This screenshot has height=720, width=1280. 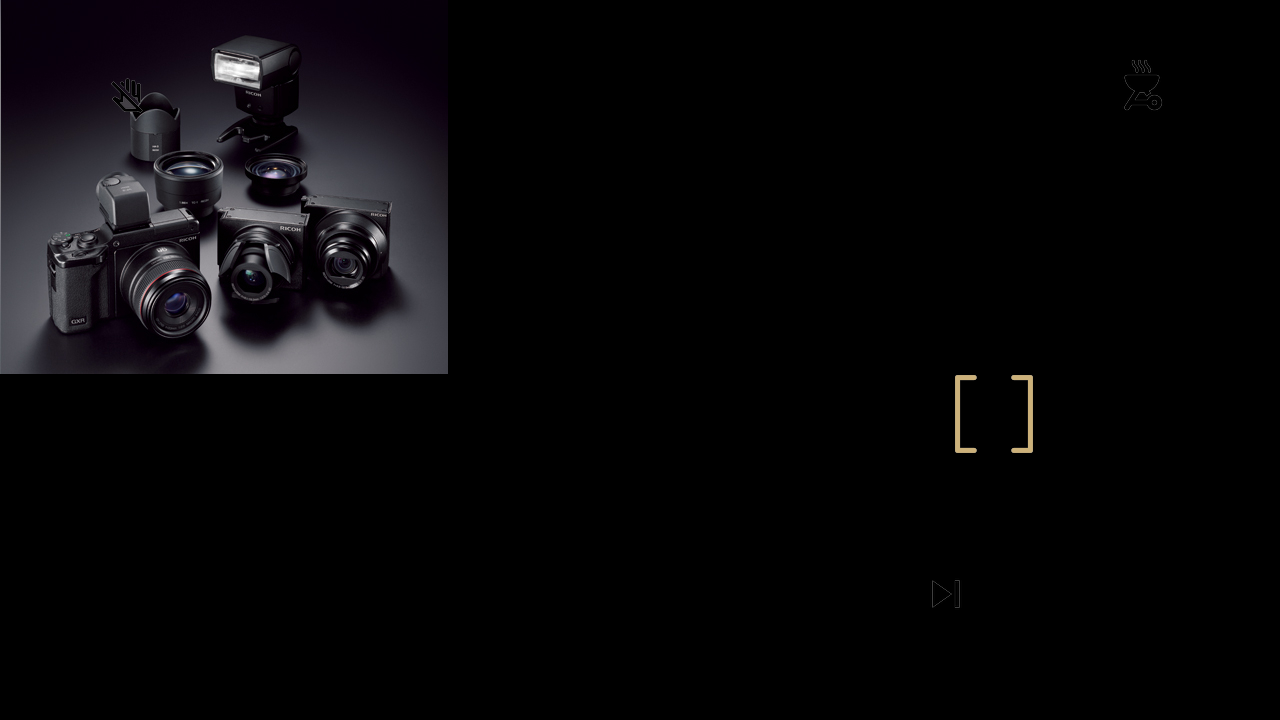 What do you see at coordinates (946, 594) in the screenshot?
I see `skip to the next track or media item` at bounding box center [946, 594].